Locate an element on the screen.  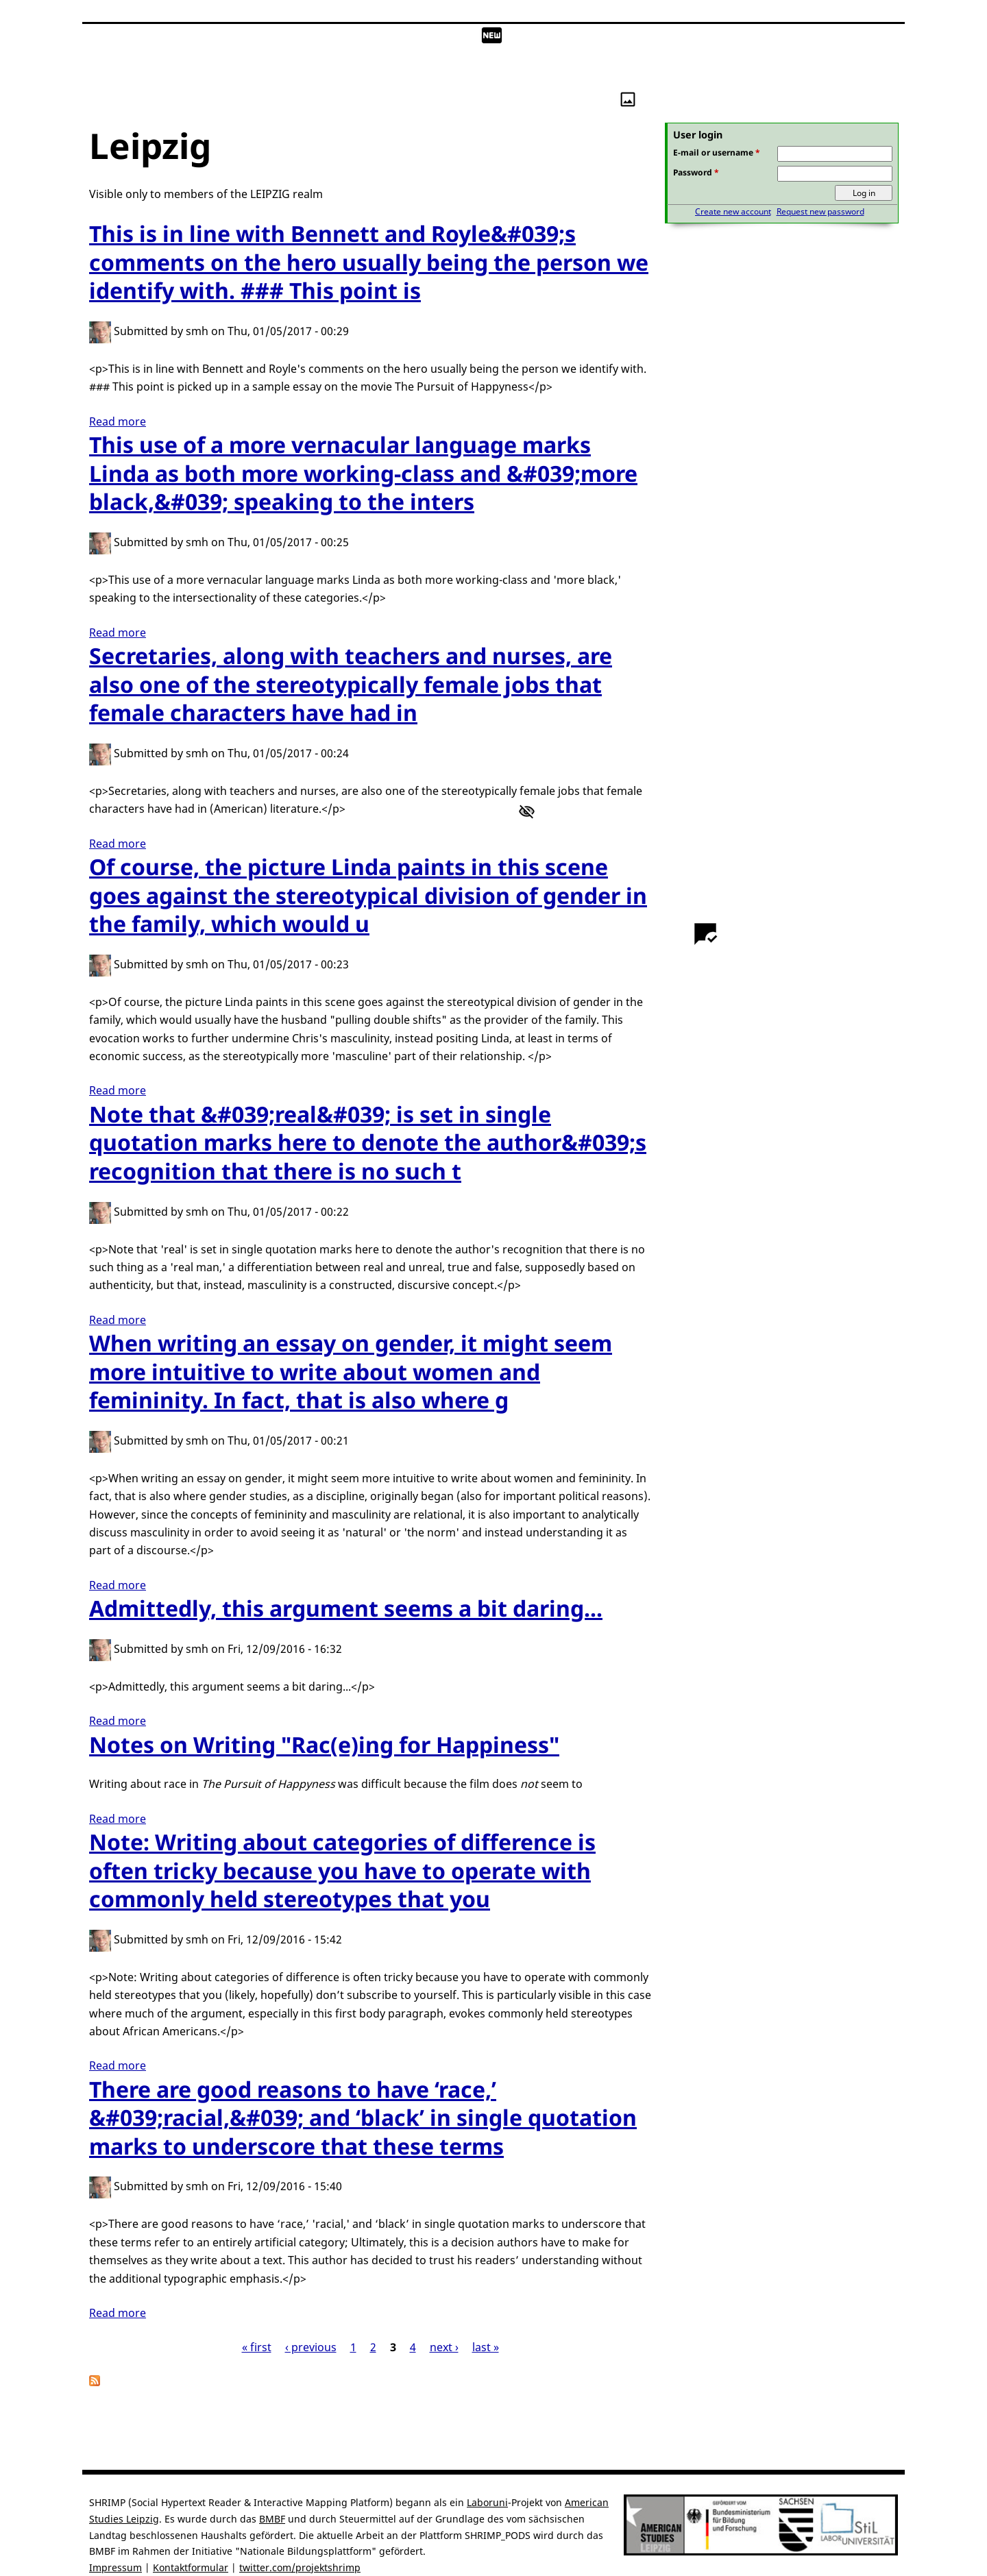
hide password or sensitive content is located at coordinates (526, 811).